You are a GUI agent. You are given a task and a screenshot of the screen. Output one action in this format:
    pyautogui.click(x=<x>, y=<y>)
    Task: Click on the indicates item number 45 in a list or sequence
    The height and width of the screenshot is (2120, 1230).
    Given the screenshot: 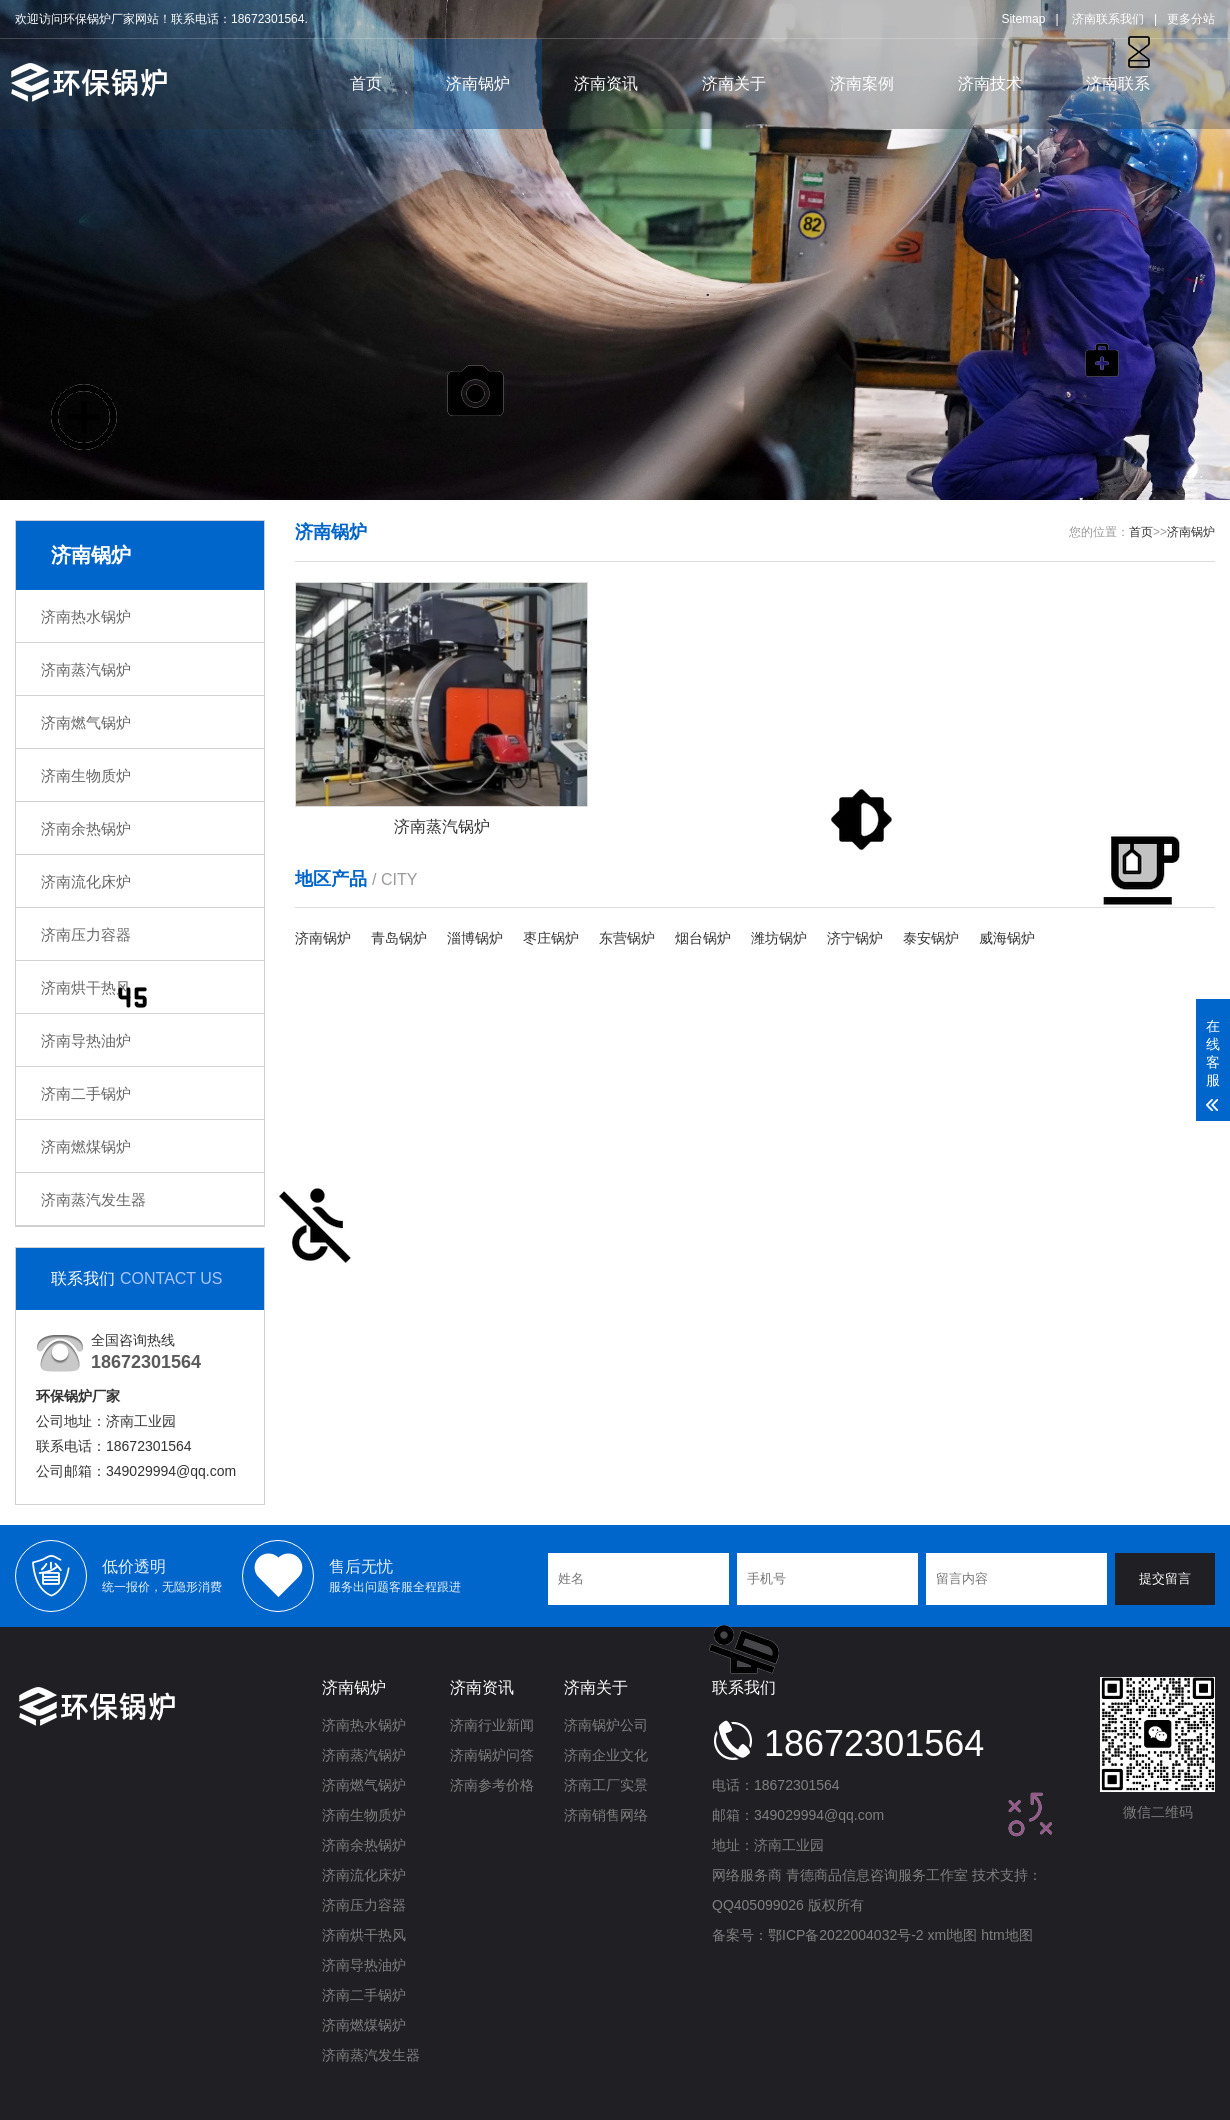 What is the action you would take?
    pyautogui.click(x=132, y=997)
    